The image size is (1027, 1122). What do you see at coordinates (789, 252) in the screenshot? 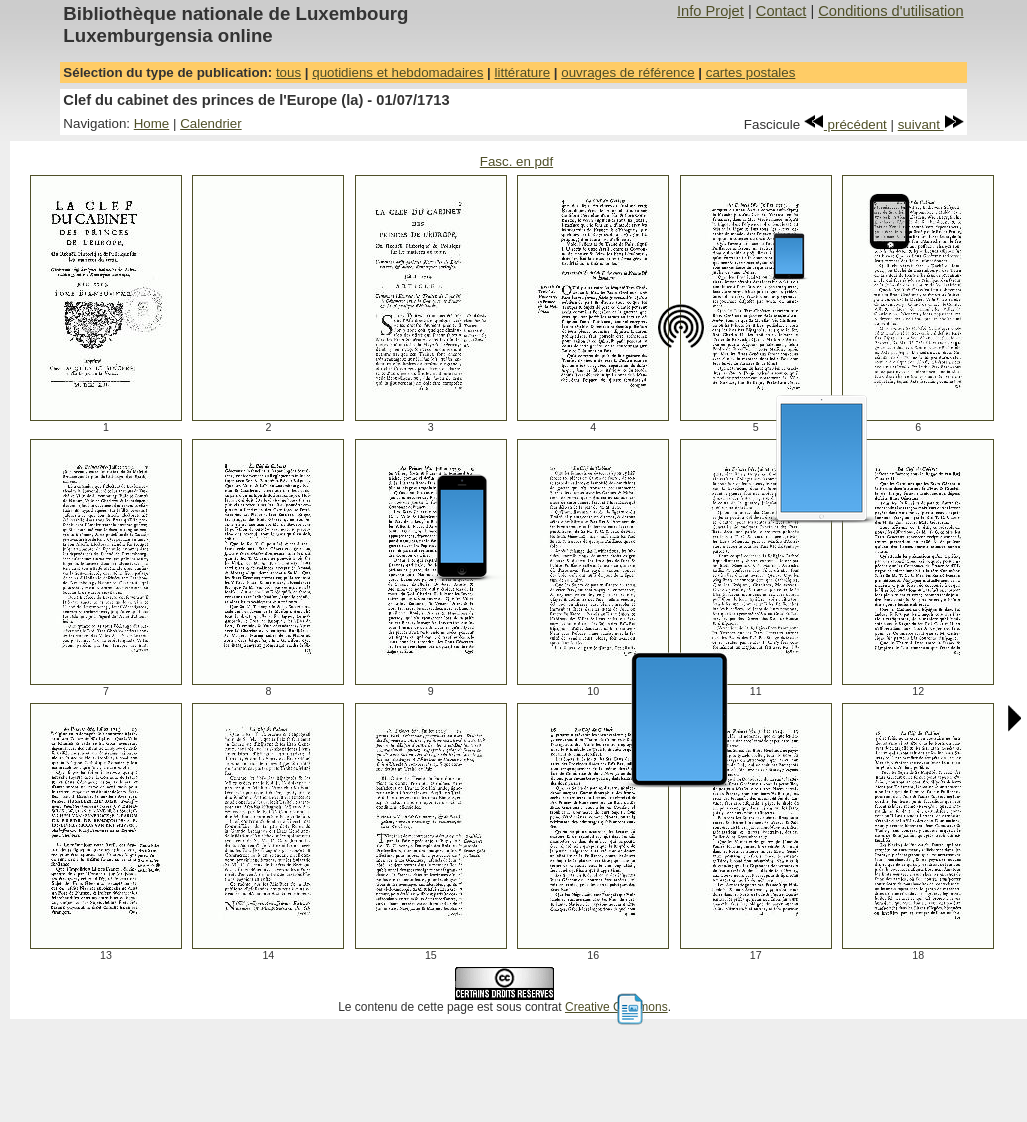
I see `iPad mini device connected to your system` at bounding box center [789, 252].